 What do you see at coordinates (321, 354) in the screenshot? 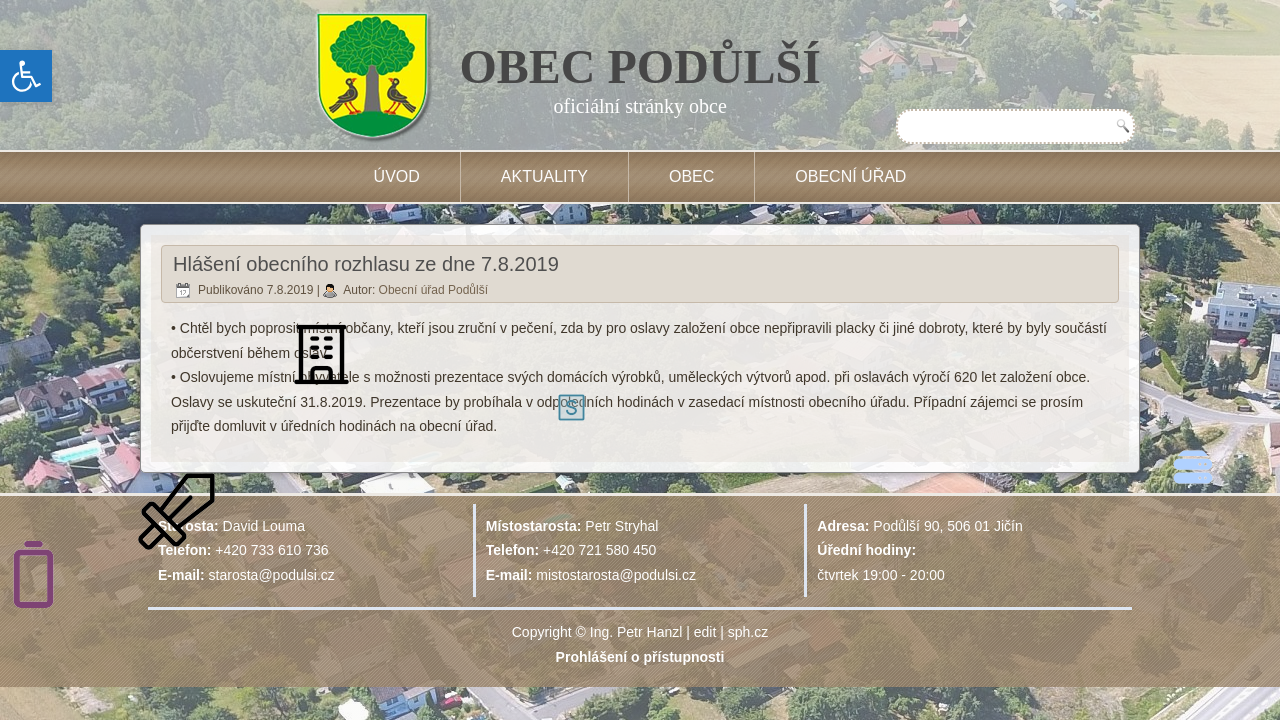
I see `view office or workplace information` at bounding box center [321, 354].